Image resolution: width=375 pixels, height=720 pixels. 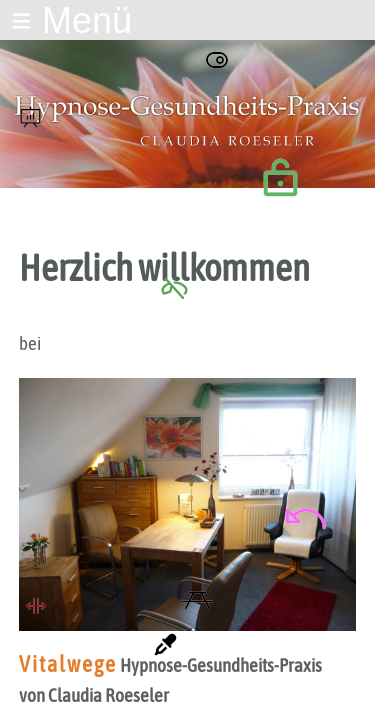 I want to click on undo previous action, so click(x=306, y=517).